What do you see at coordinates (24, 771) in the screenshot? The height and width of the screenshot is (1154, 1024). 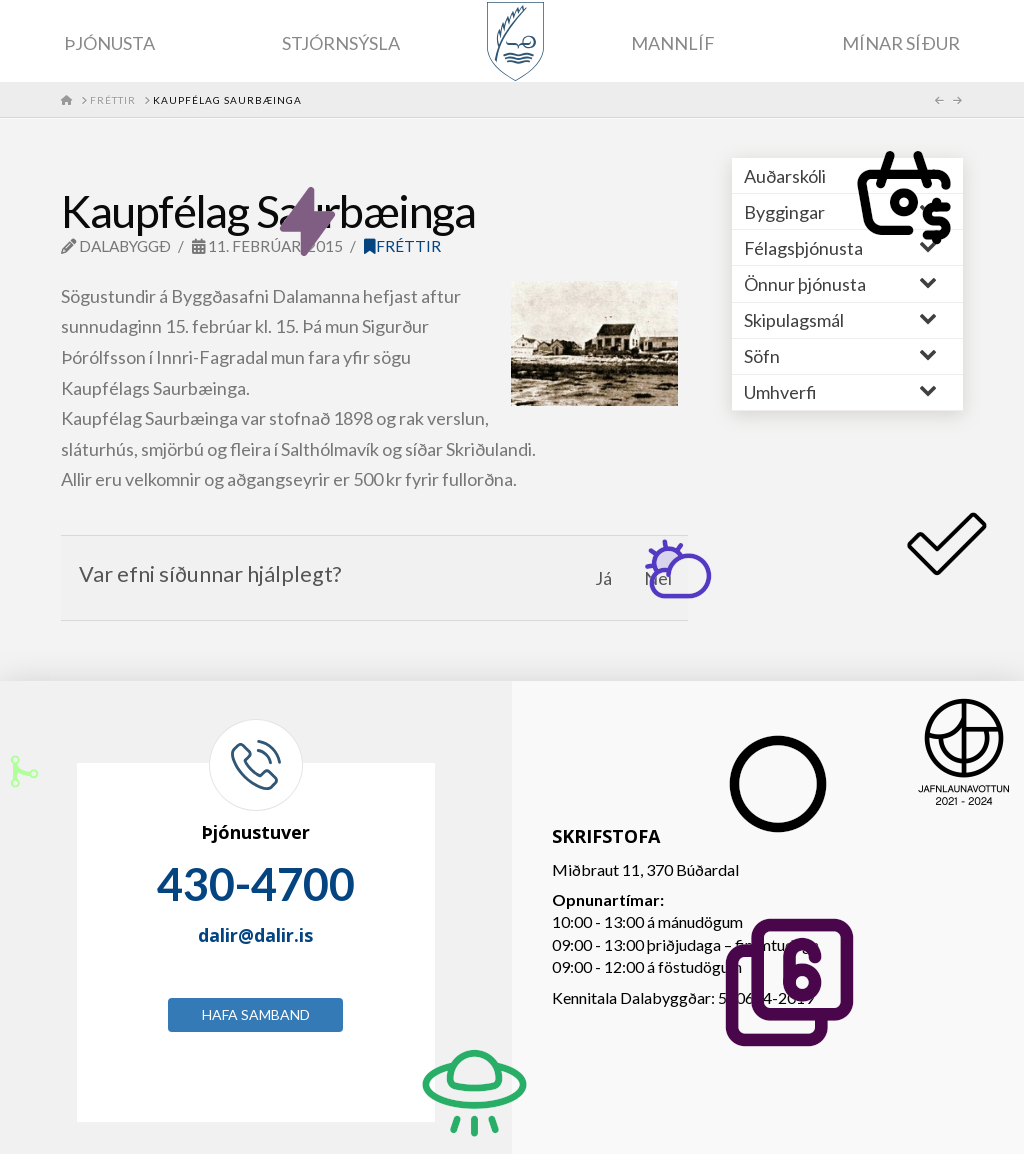 I see `merge branches in a git repository` at bounding box center [24, 771].